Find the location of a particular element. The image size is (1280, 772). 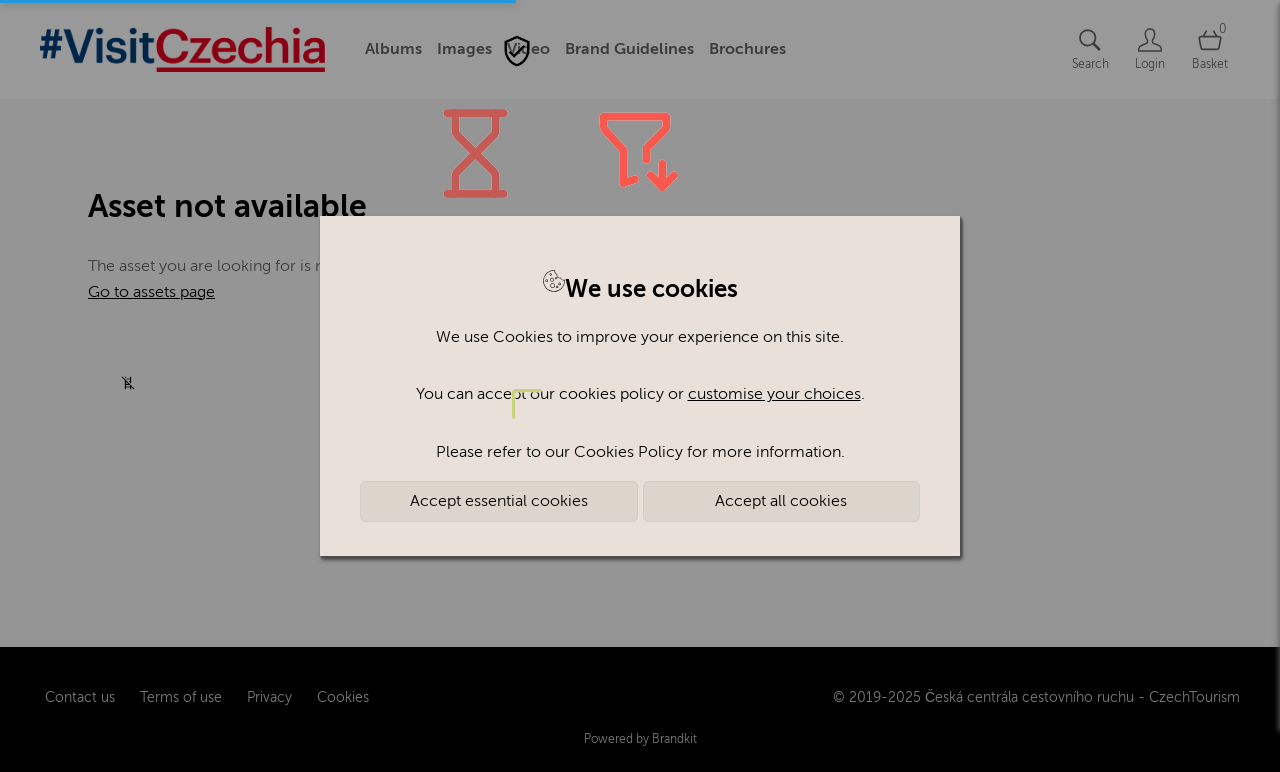

ladder access disabled or unavailable is located at coordinates (128, 383).